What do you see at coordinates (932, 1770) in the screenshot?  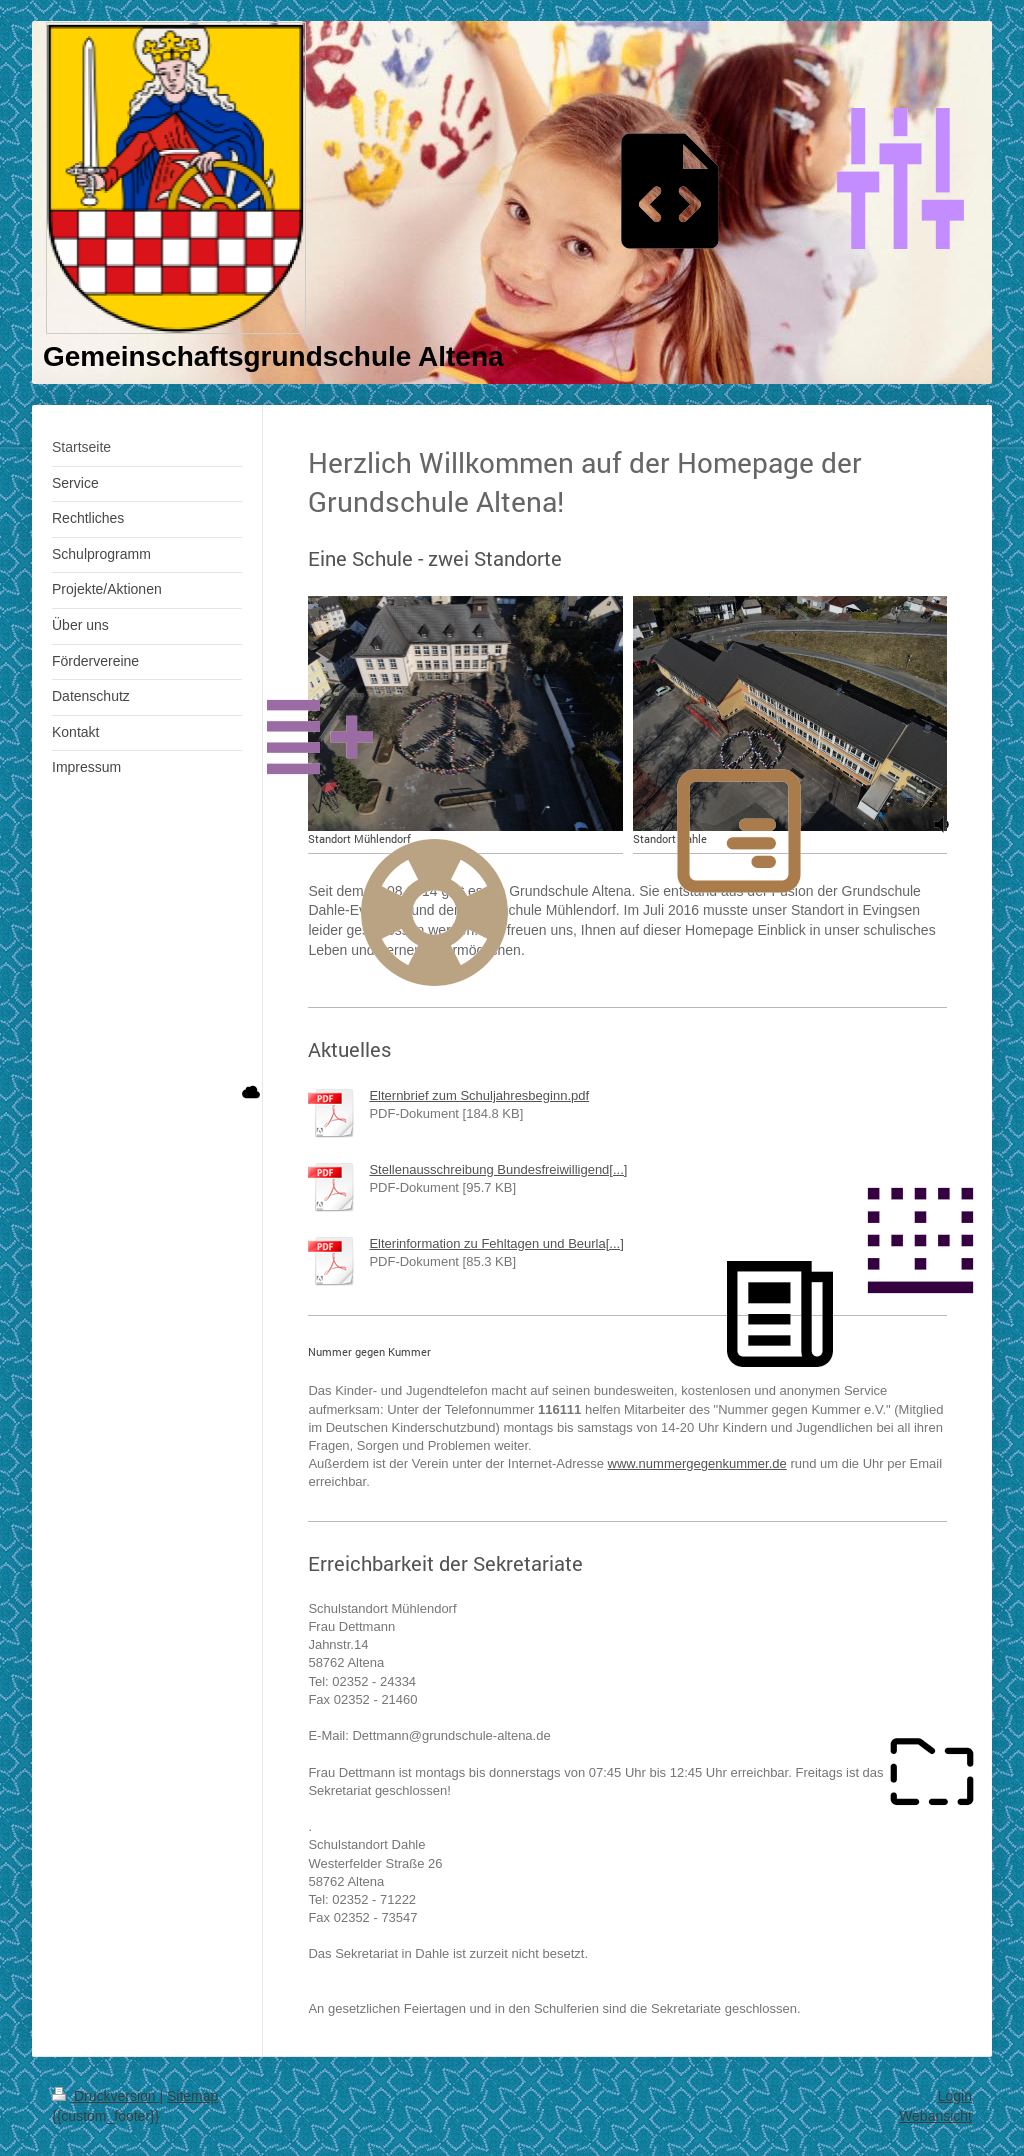 I see `create a new folder` at bounding box center [932, 1770].